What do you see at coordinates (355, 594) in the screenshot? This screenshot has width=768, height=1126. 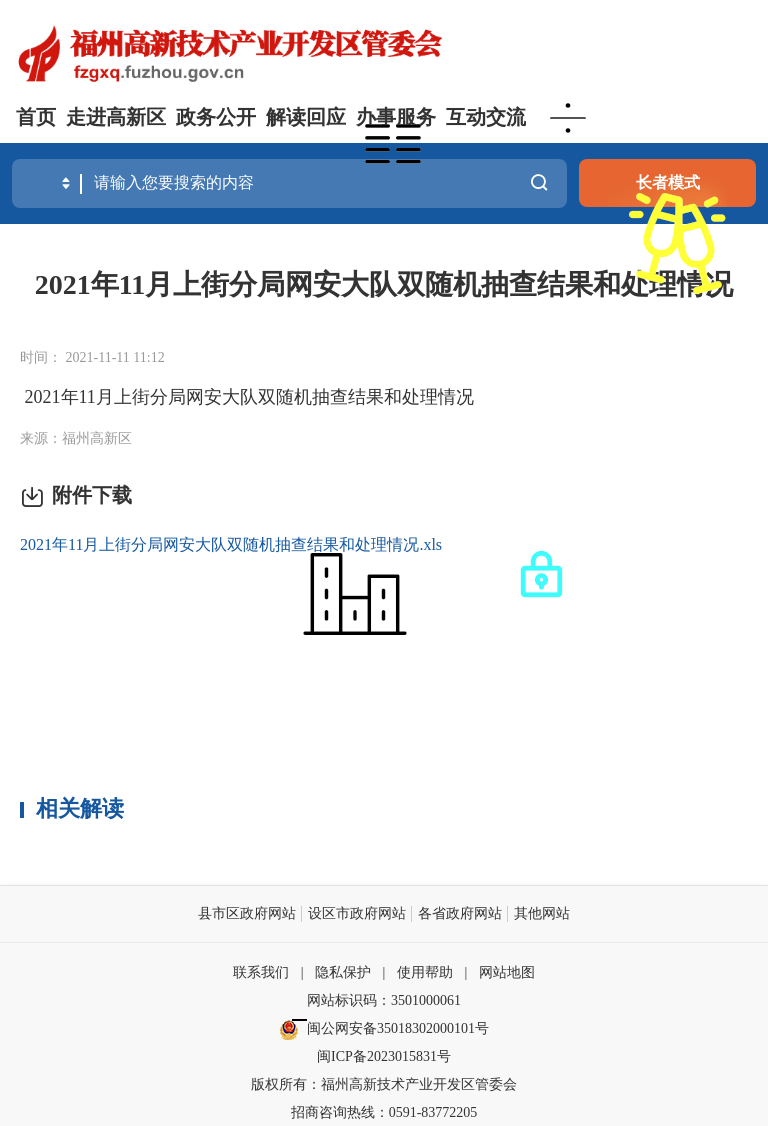 I see `view city or urban locations` at bounding box center [355, 594].